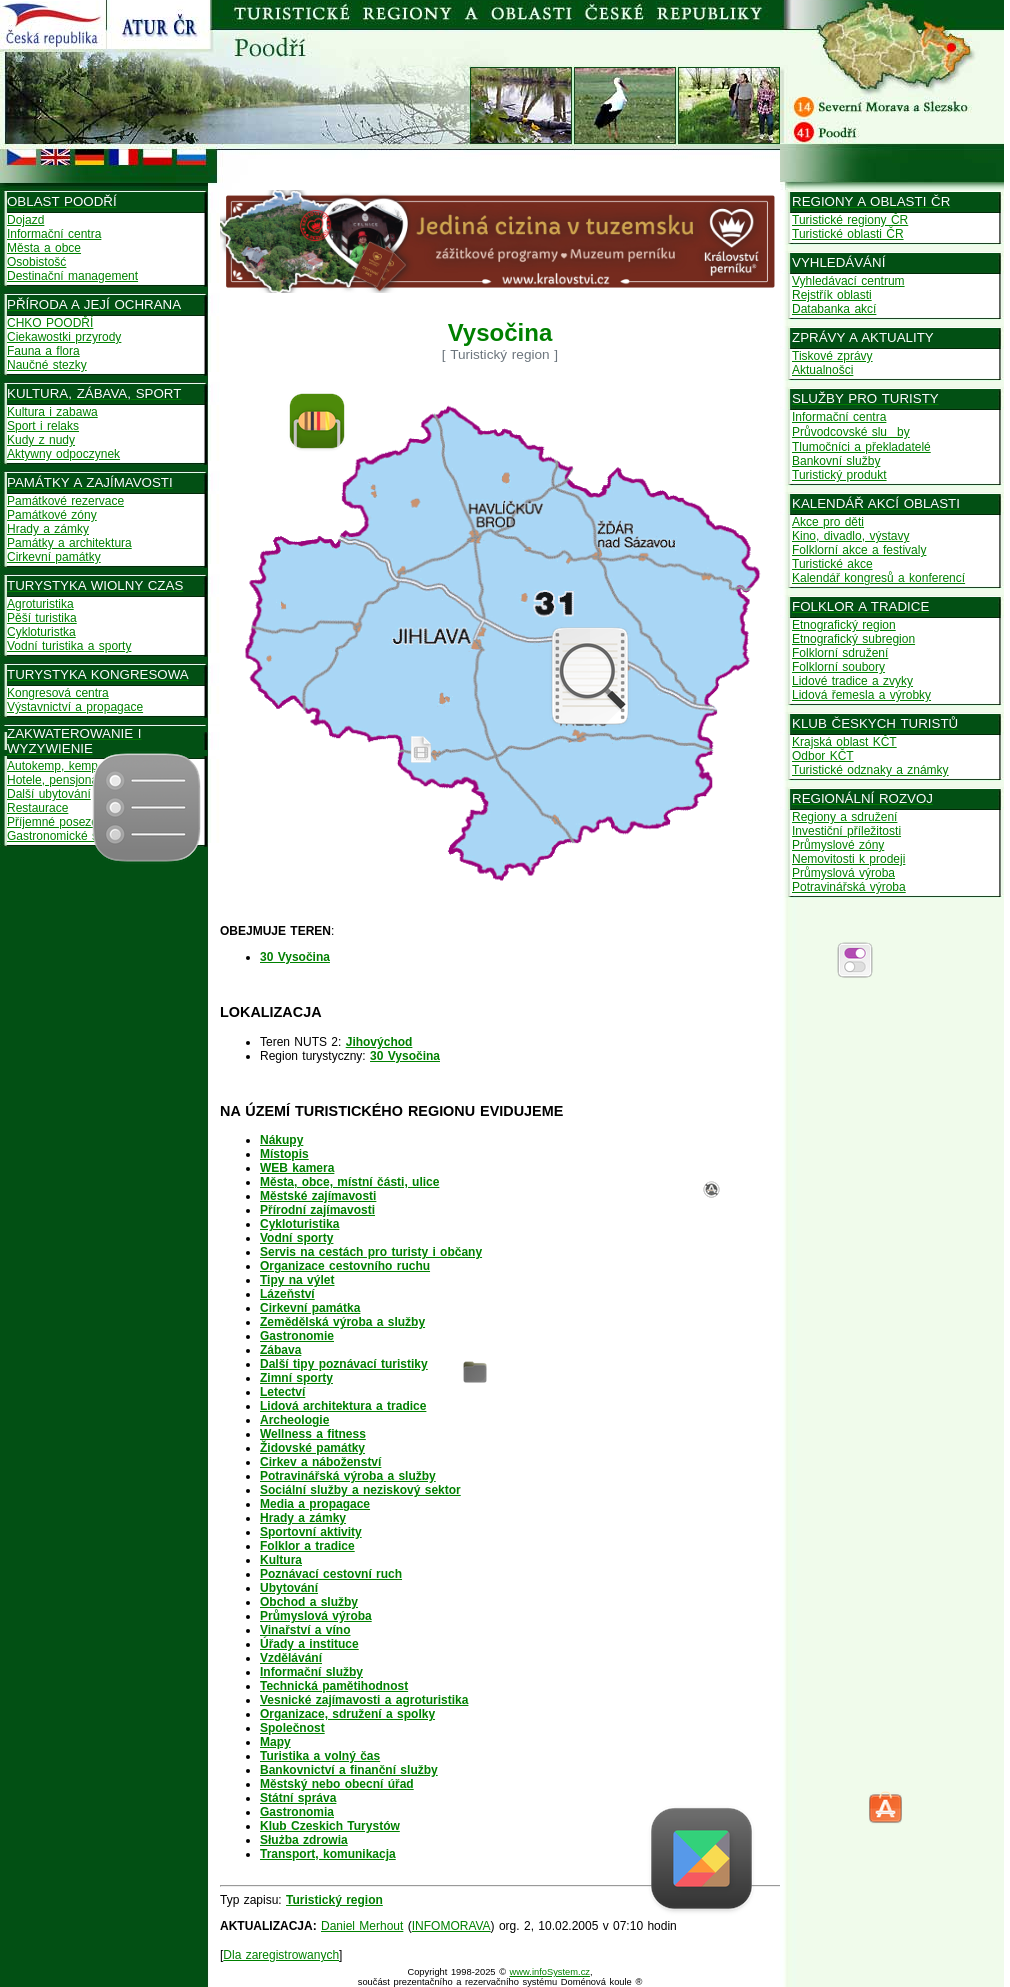 The width and height of the screenshot is (1010, 1987). What do you see at coordinates (590, 676) in the screenshot?
I see `open the log viewer application` at bounding box center [590, 676].